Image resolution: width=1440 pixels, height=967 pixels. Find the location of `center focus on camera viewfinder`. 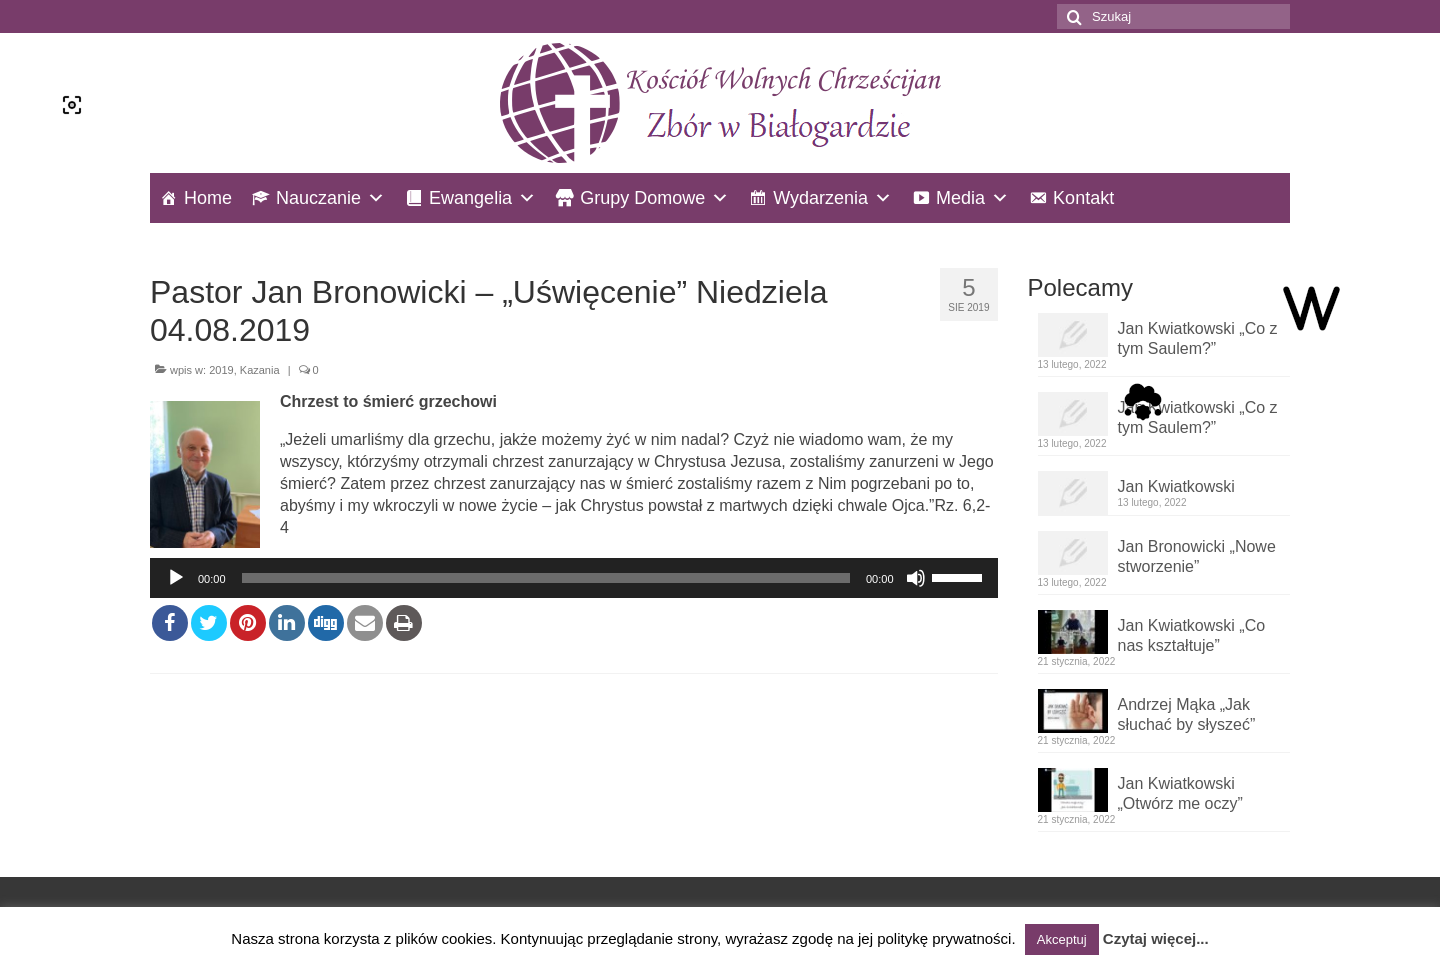

center focus on camera viewfinder is located at coordinates (72, 105).